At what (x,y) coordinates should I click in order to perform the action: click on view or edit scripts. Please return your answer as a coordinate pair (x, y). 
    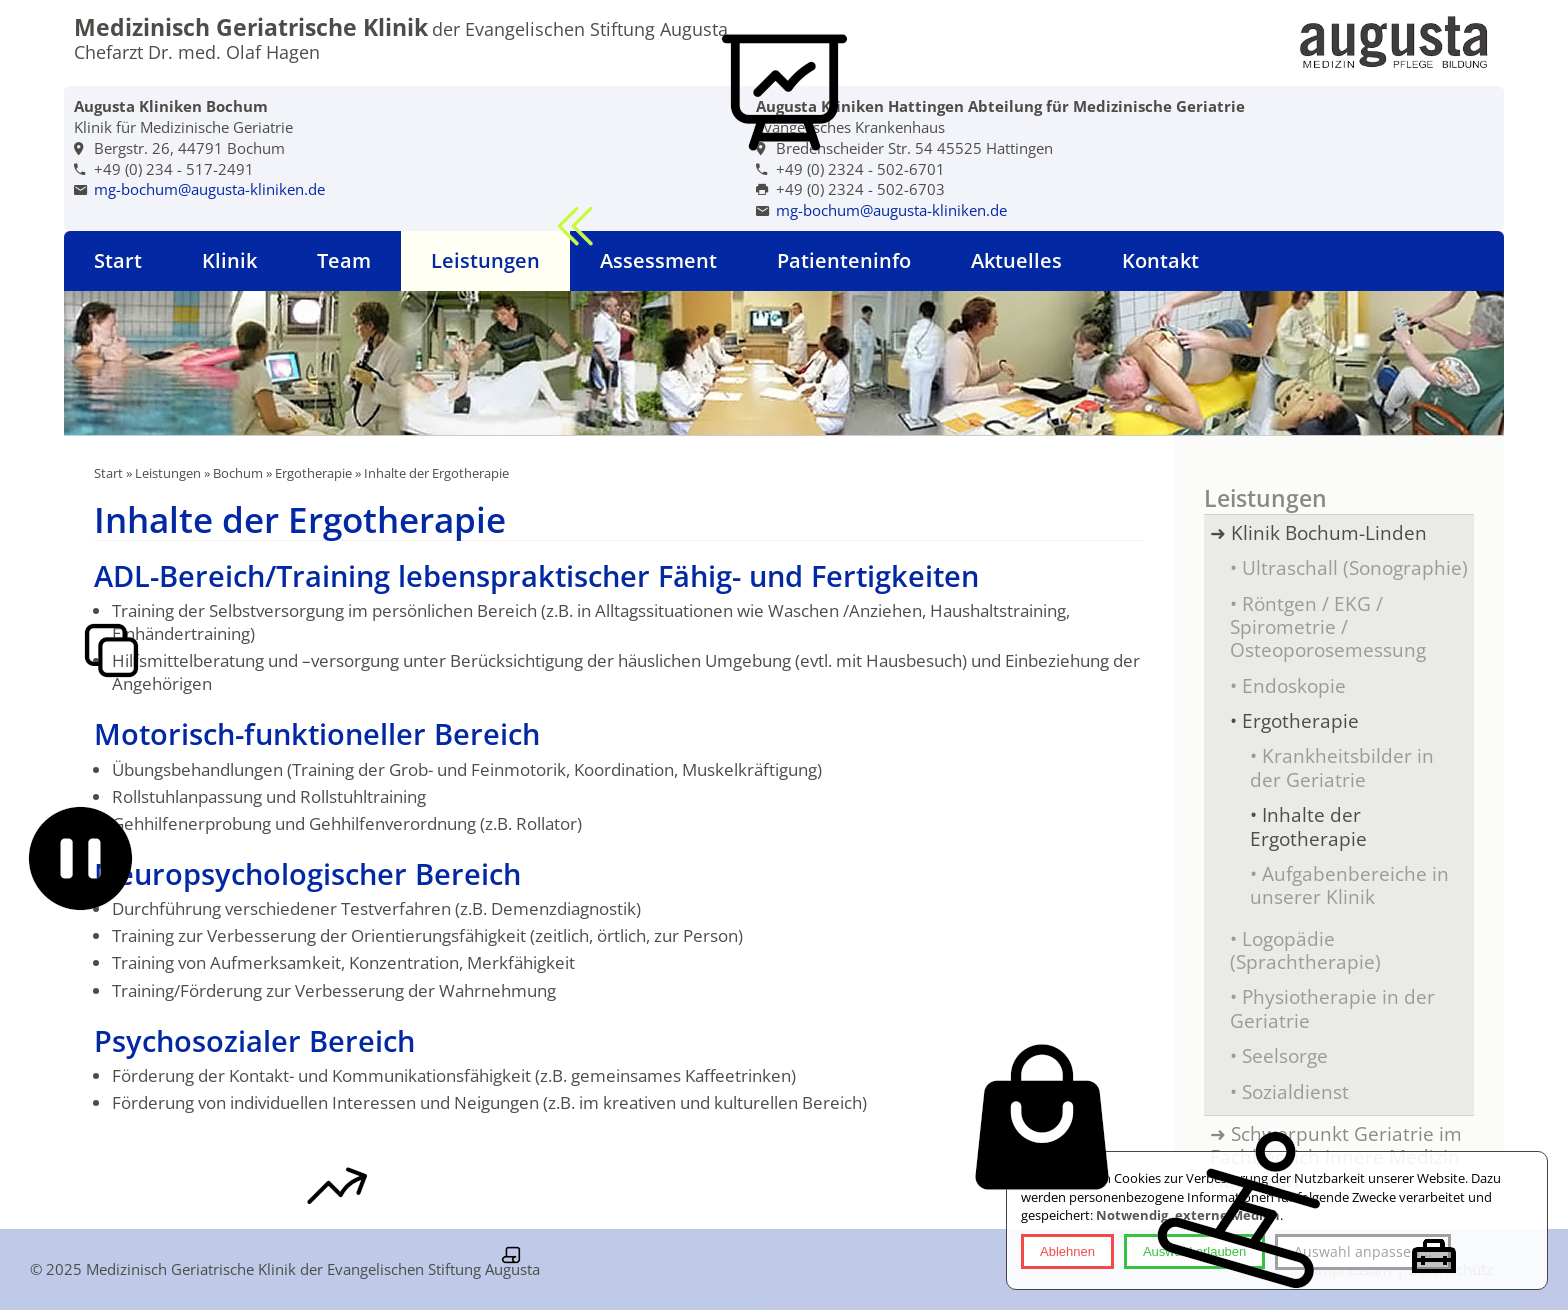
    Looking at the image, I should click on (511, 1255).